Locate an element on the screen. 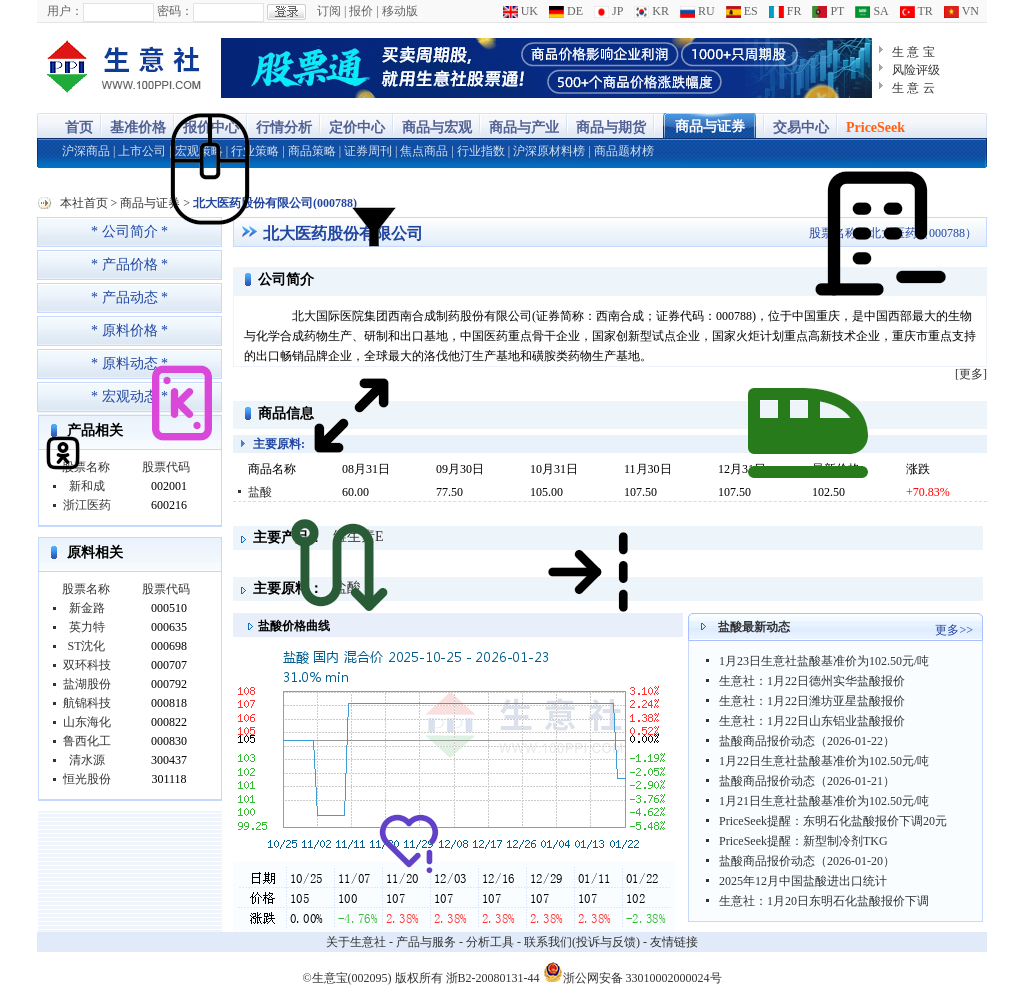 The width and height of the screenshot is (1024, 998). indicates middle mouse button click action is located at coordinates (210, 169).